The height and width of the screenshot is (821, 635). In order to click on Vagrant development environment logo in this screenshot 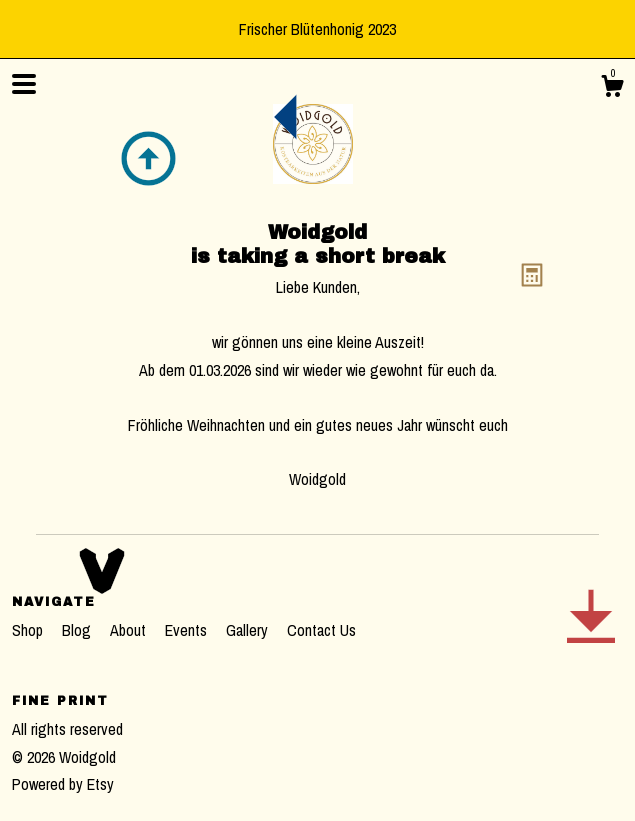, I will do `click(102, 571)`.